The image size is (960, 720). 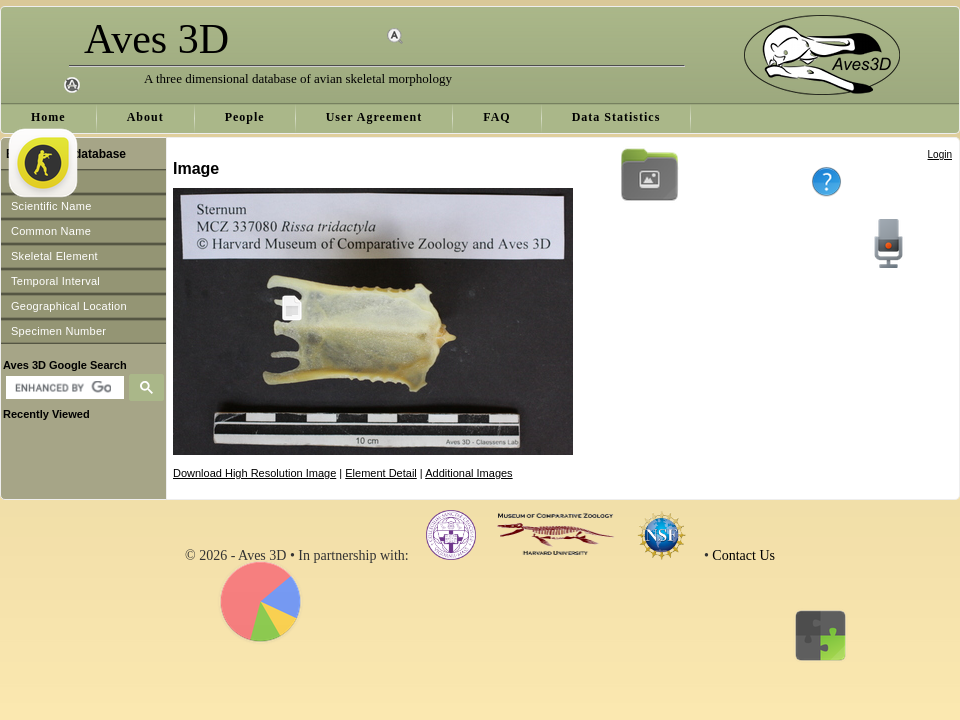 I want to click on launch counter-strike: condition zero, so click(x=43, y=163).